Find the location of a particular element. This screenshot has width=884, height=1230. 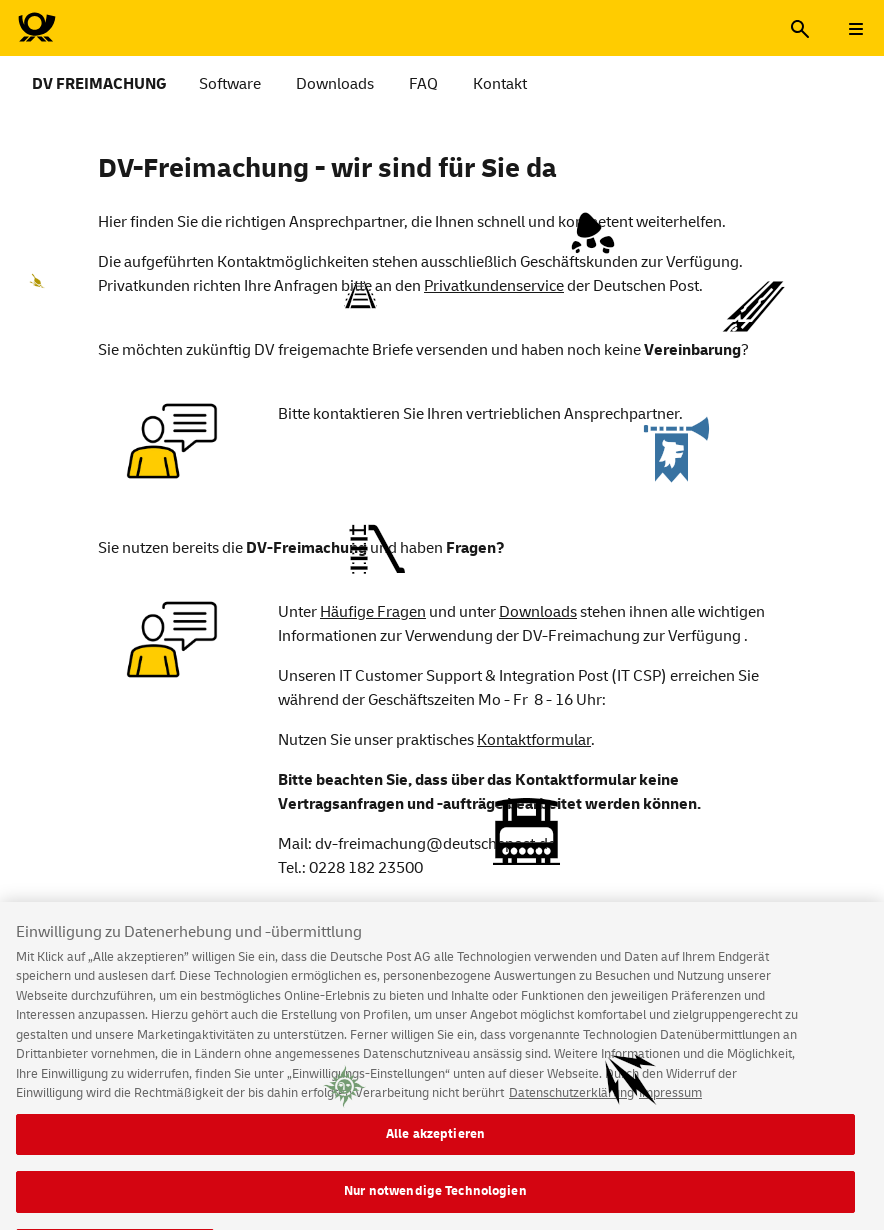

browse mushroom or fungi identification is located at coordinates (593, 233).